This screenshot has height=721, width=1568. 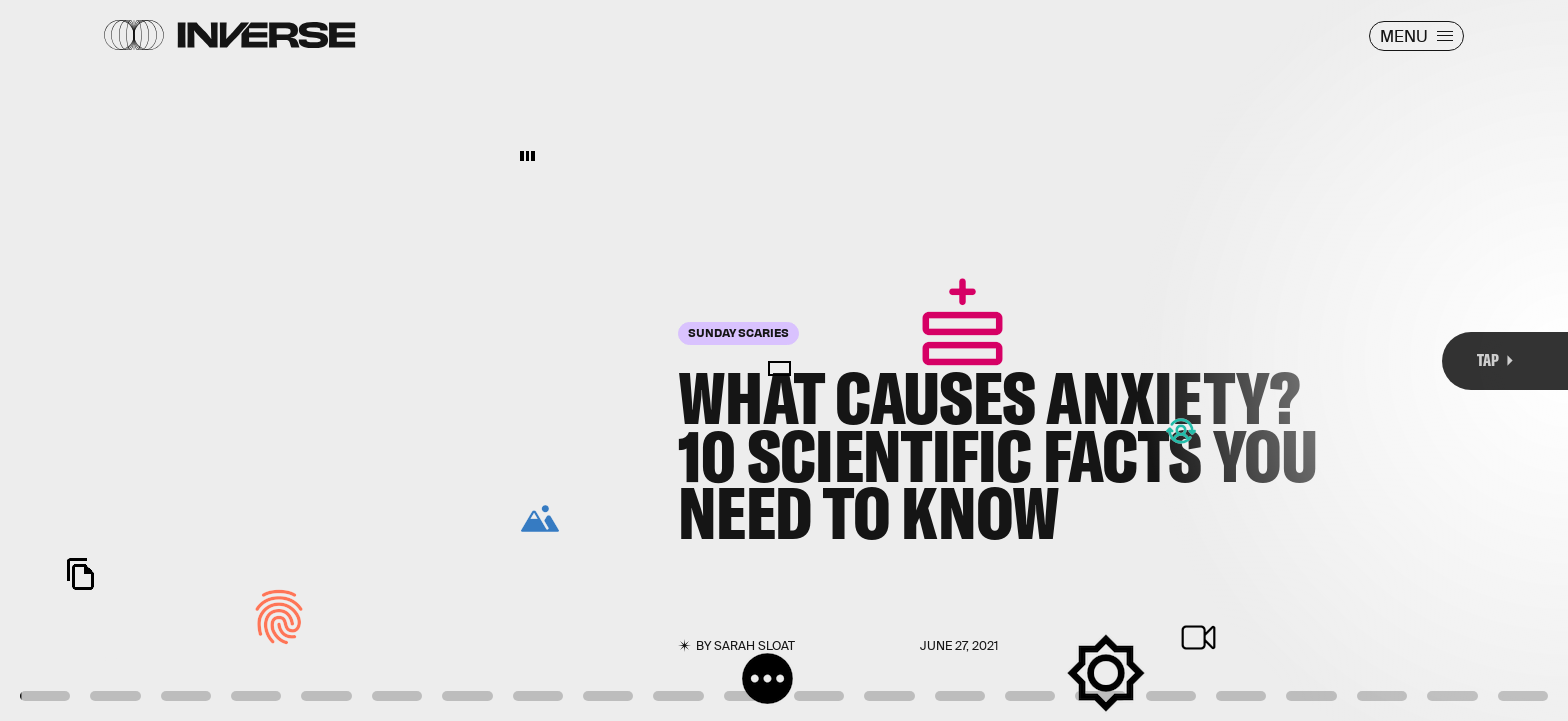 I want to click on adjust screen brightness settings, so click(x=1106, y=673).